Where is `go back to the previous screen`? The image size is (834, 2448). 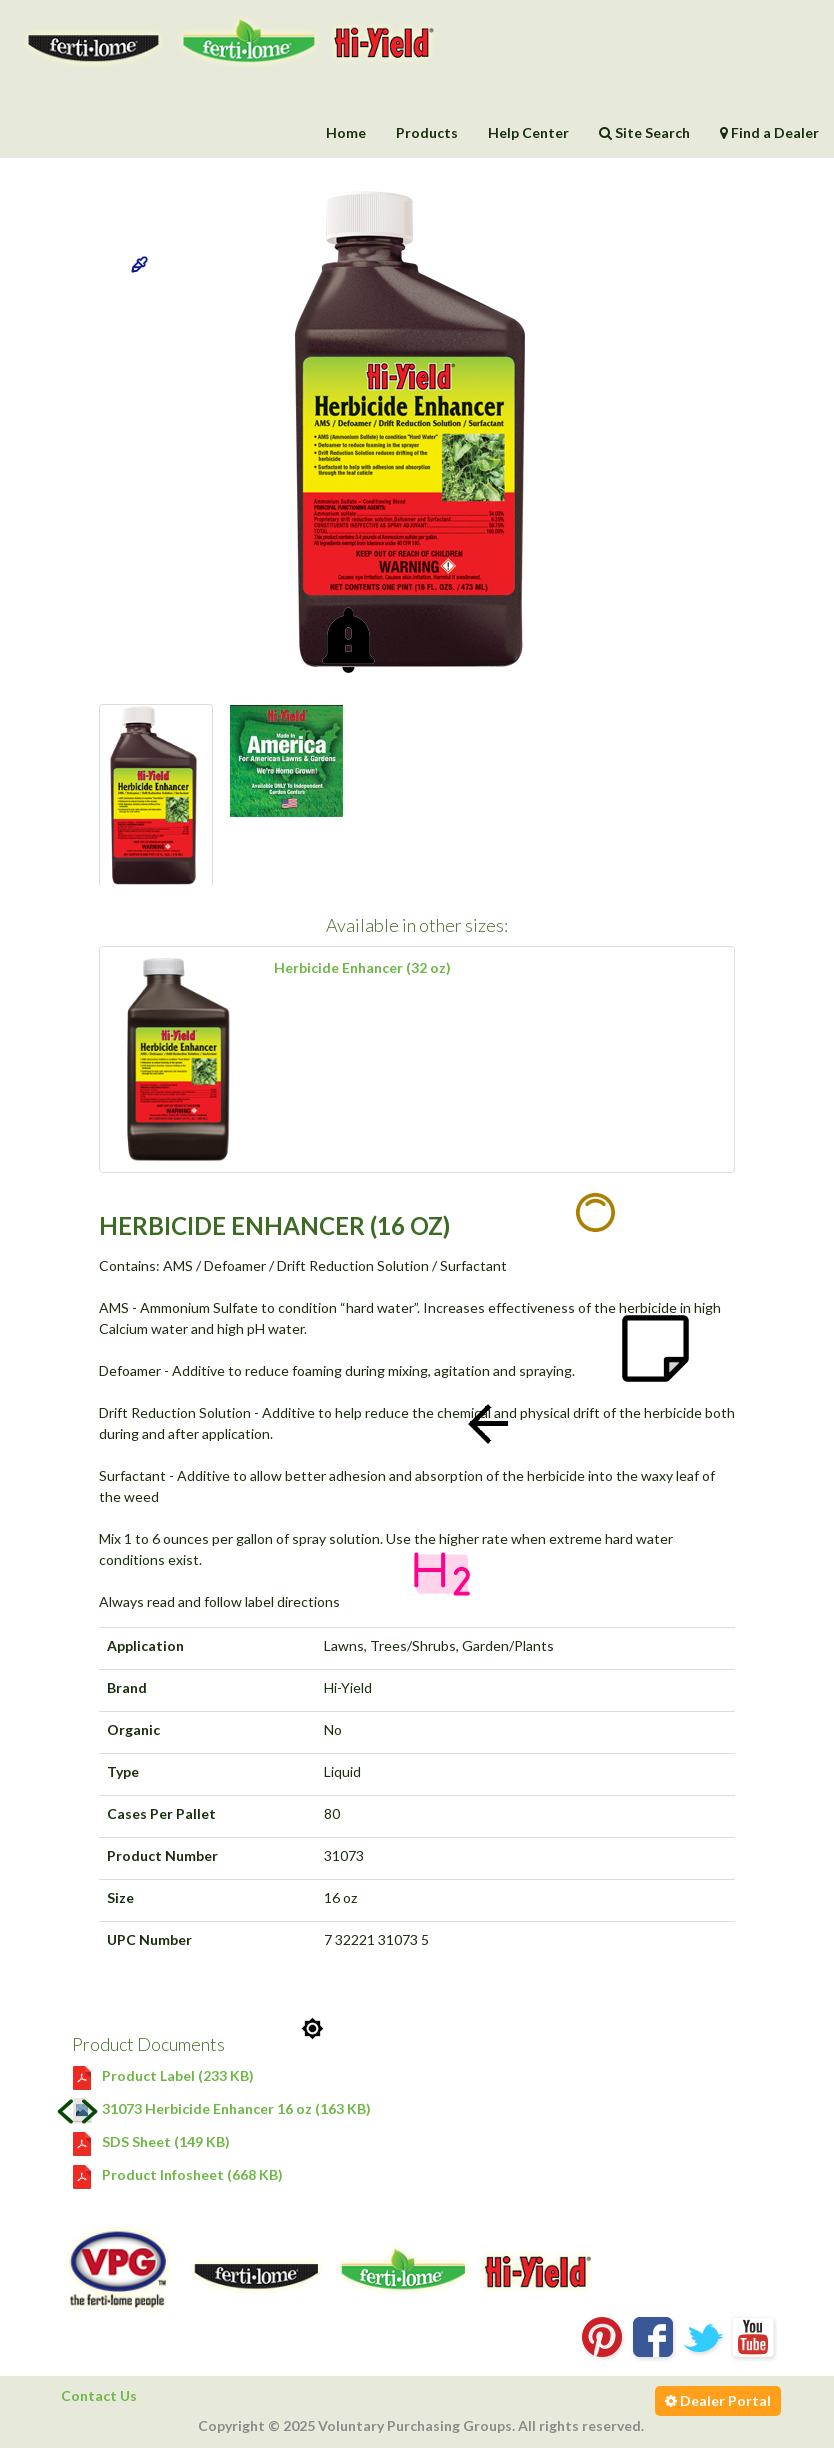 go back to the previous screen is located at coordinates (488, 1424).